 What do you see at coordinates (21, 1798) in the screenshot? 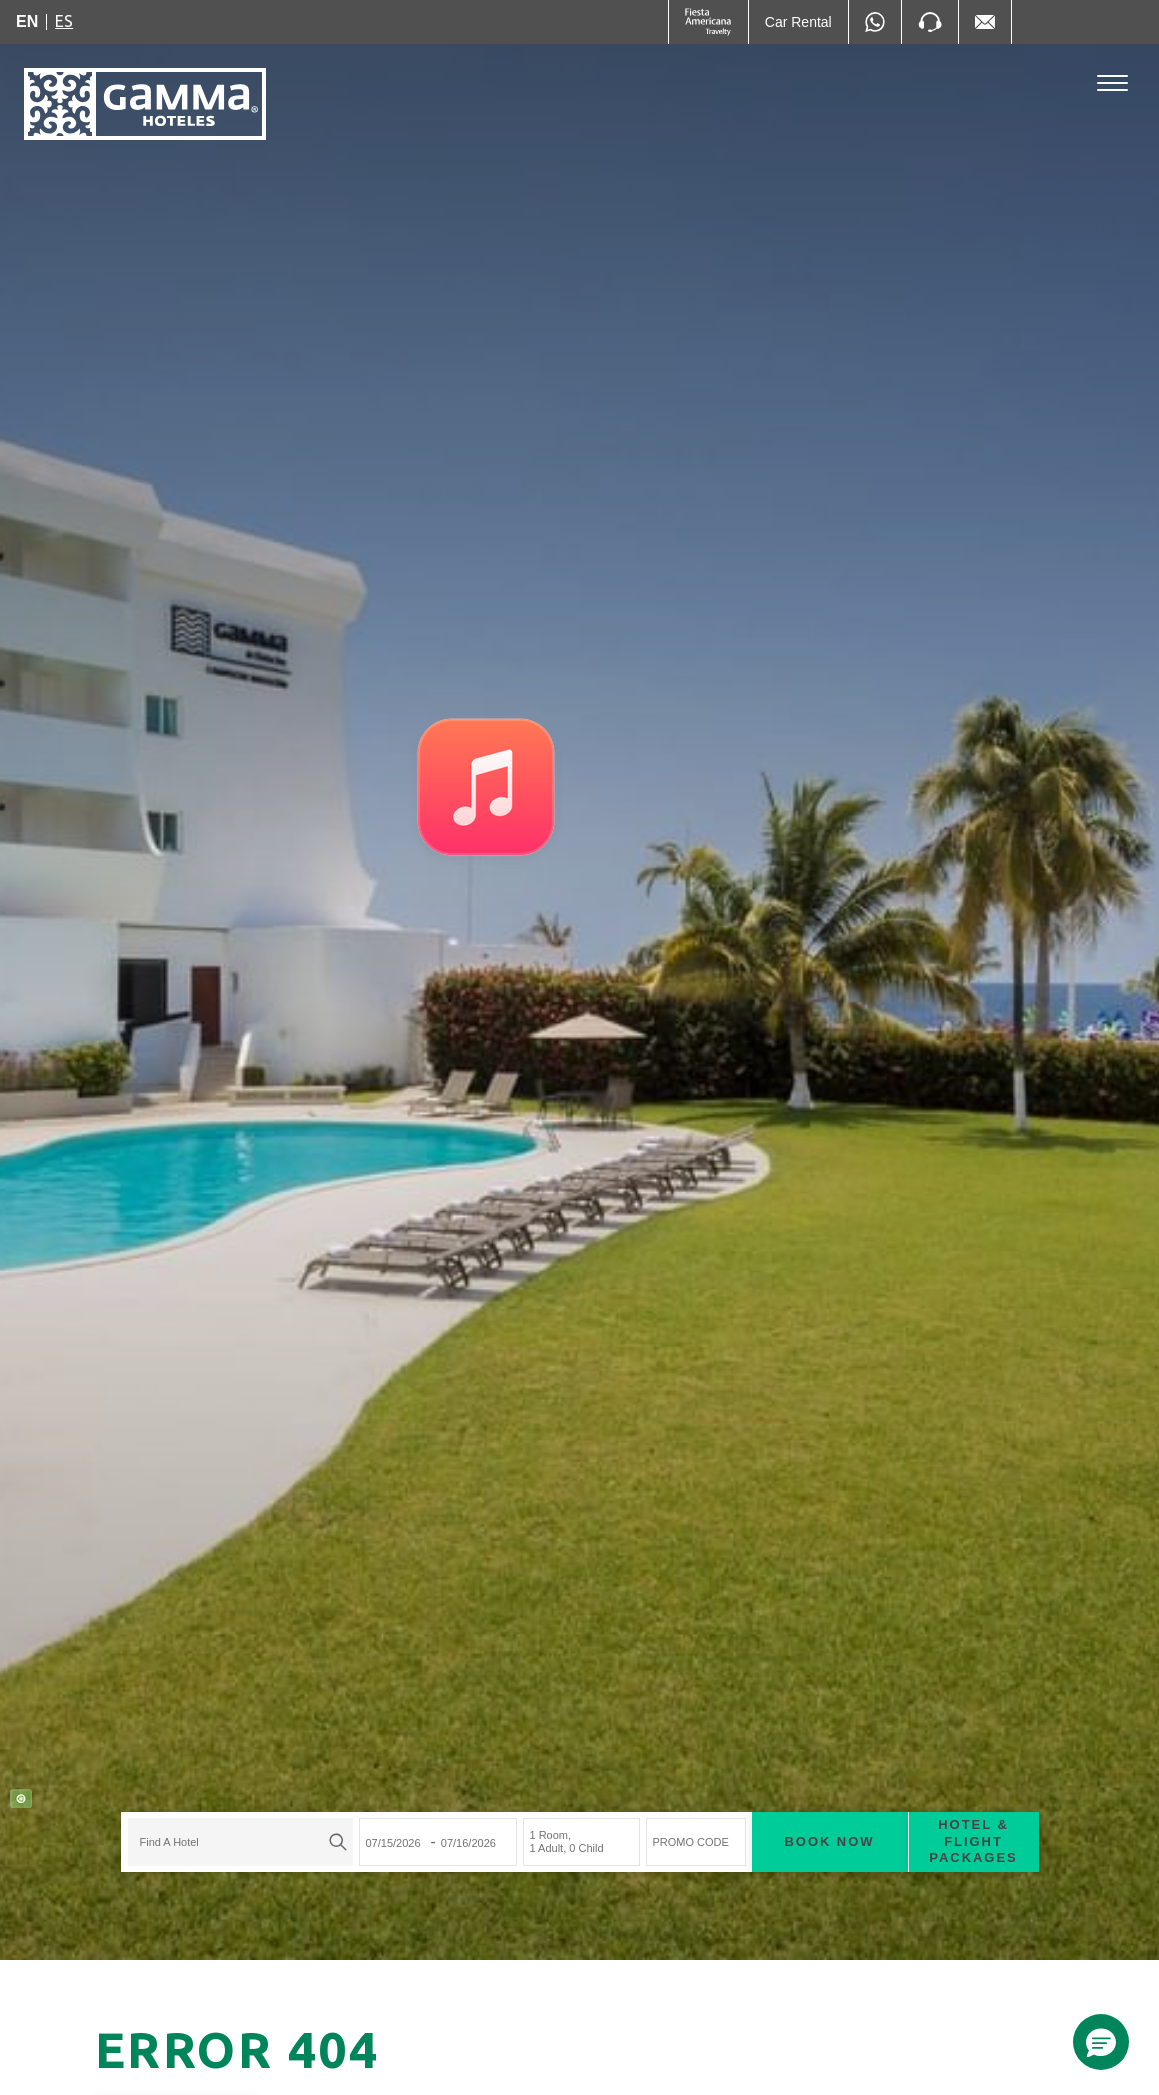
I see `access your desktop folder` at bounding box center [21, 1798].